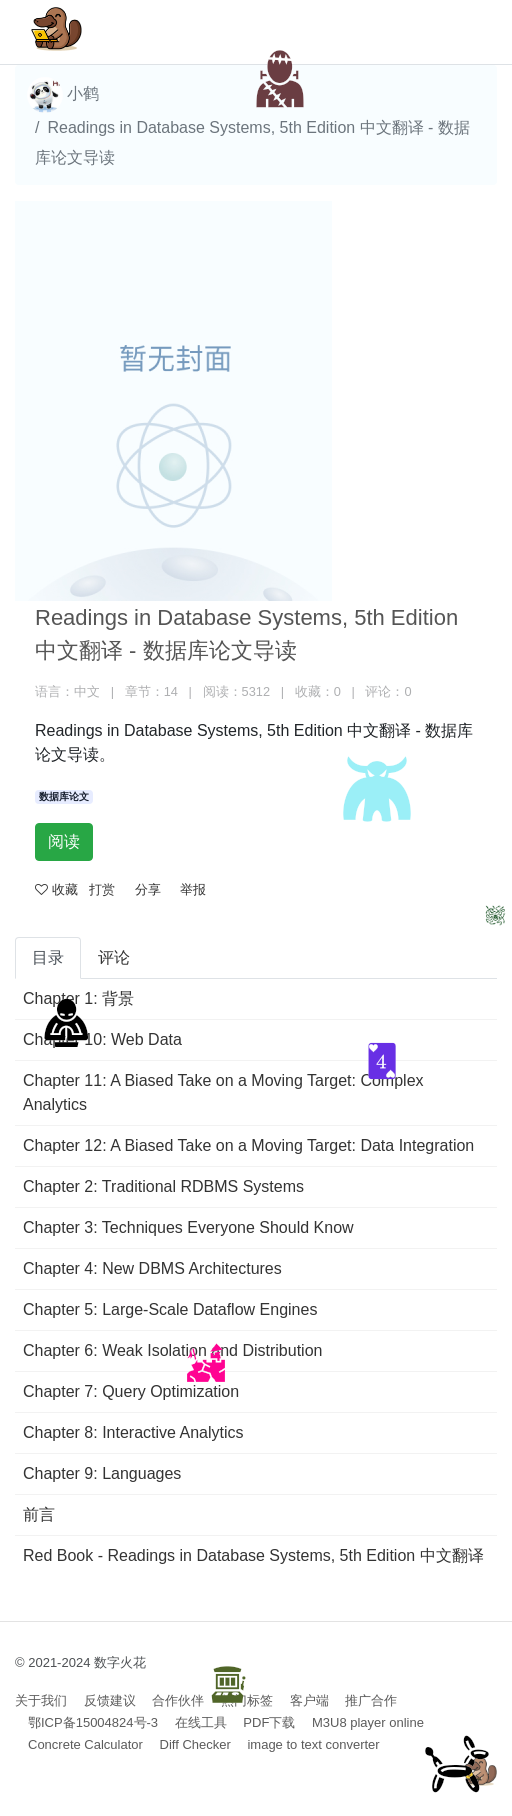 This screenshot has height=1816, width=512. Describe the element at coordinates (377, 789) in the screenshot. I see `select brute character class` at that location.